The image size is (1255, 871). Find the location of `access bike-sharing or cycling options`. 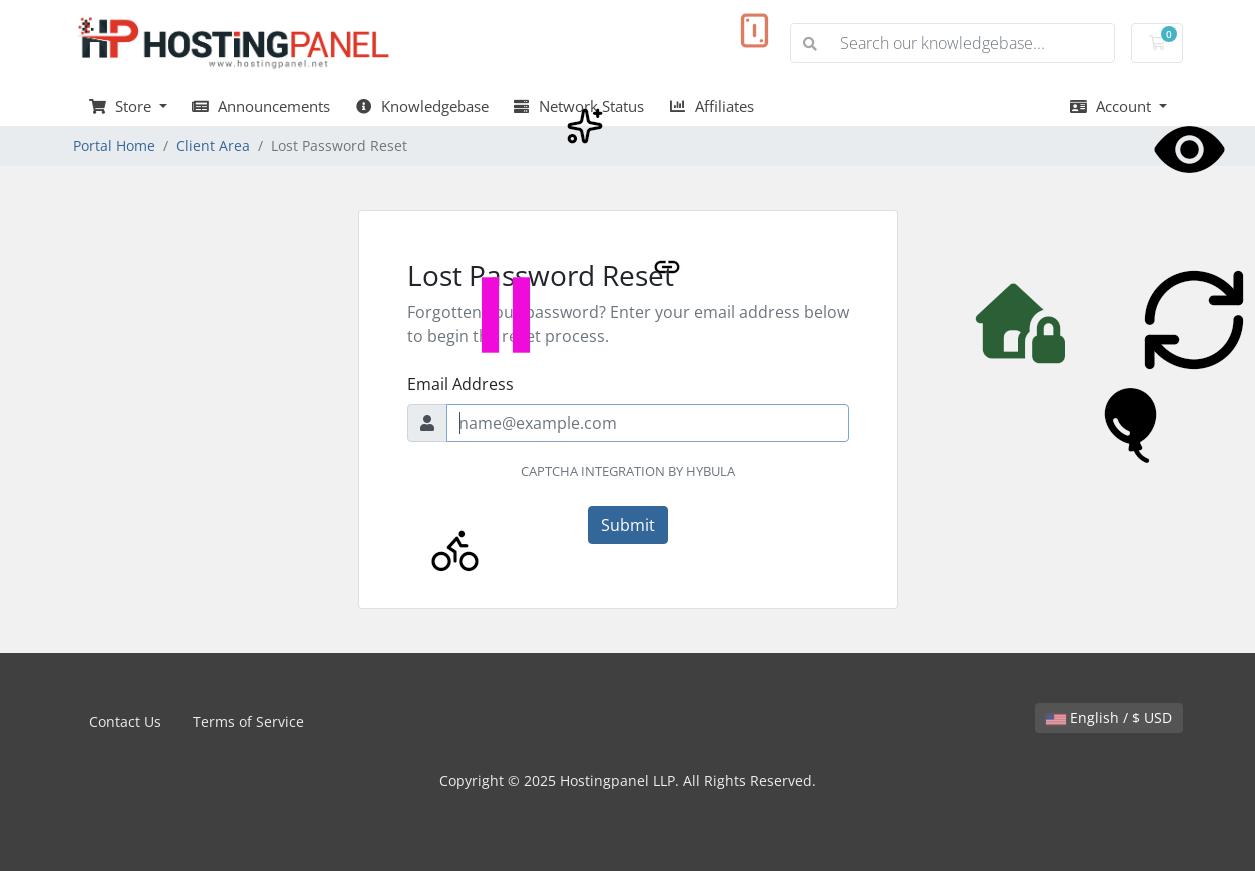

access bike-sharing or cycling options is located at coordinates (455, 550).